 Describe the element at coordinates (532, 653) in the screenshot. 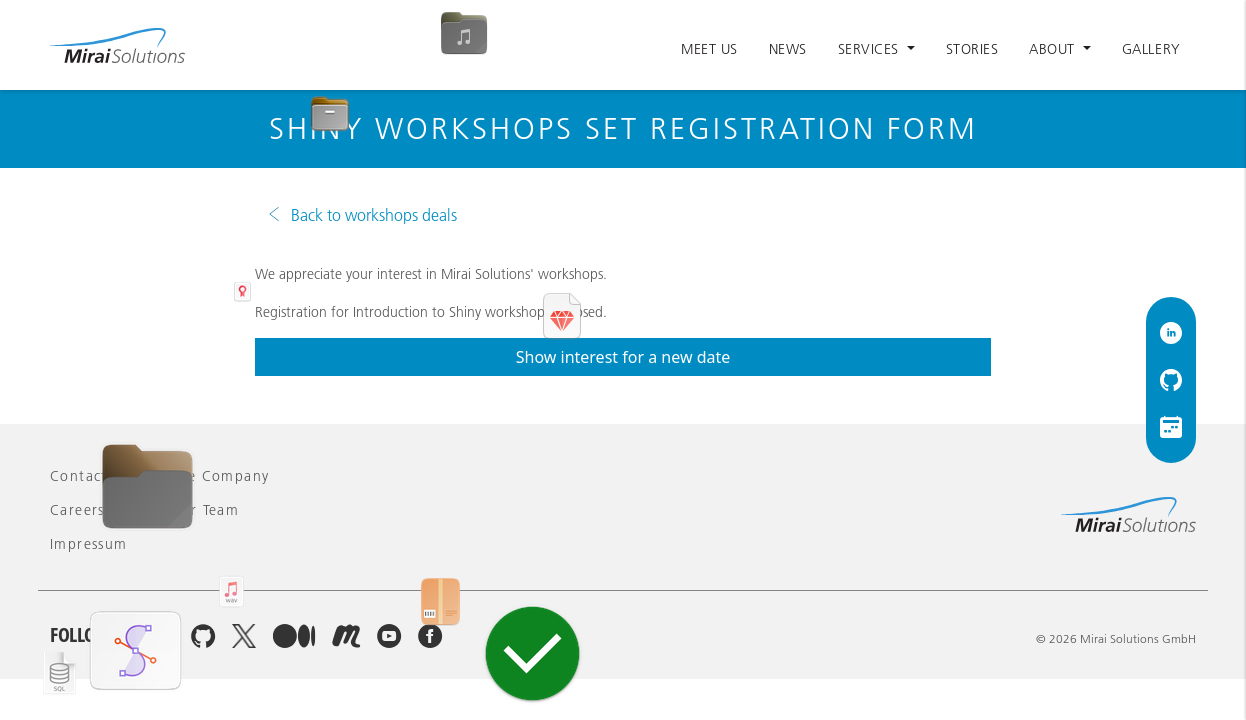

I see `dropbox file is synced and up to date` at that location.